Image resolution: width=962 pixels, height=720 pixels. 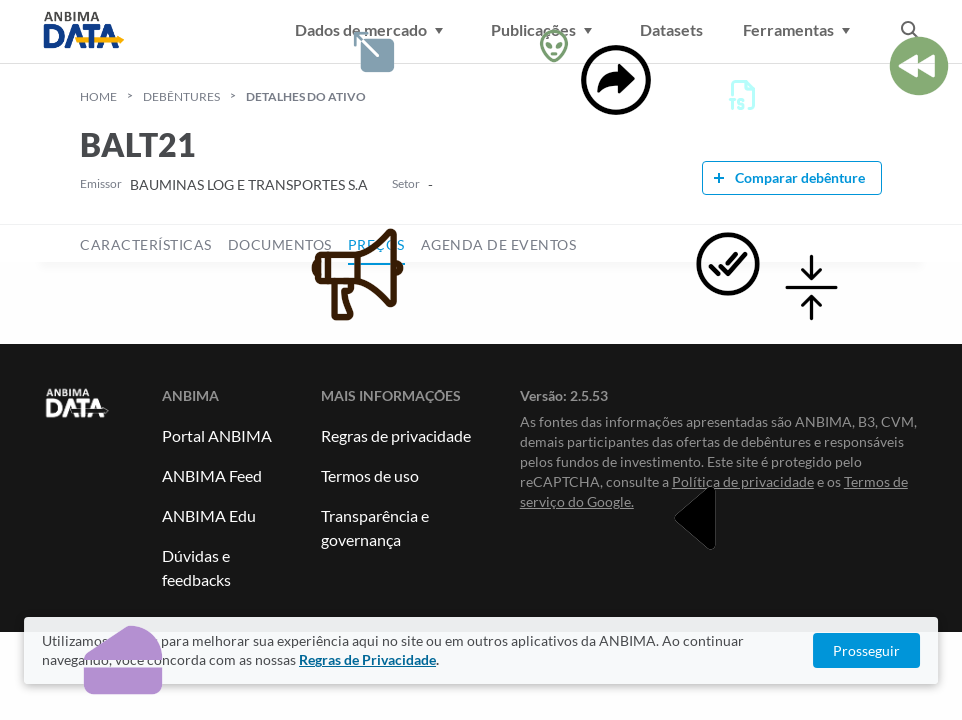 What do you see at coordinates (374, 52) in the screenshot?
I see `open link in new window` at bounding box center [374, 52].